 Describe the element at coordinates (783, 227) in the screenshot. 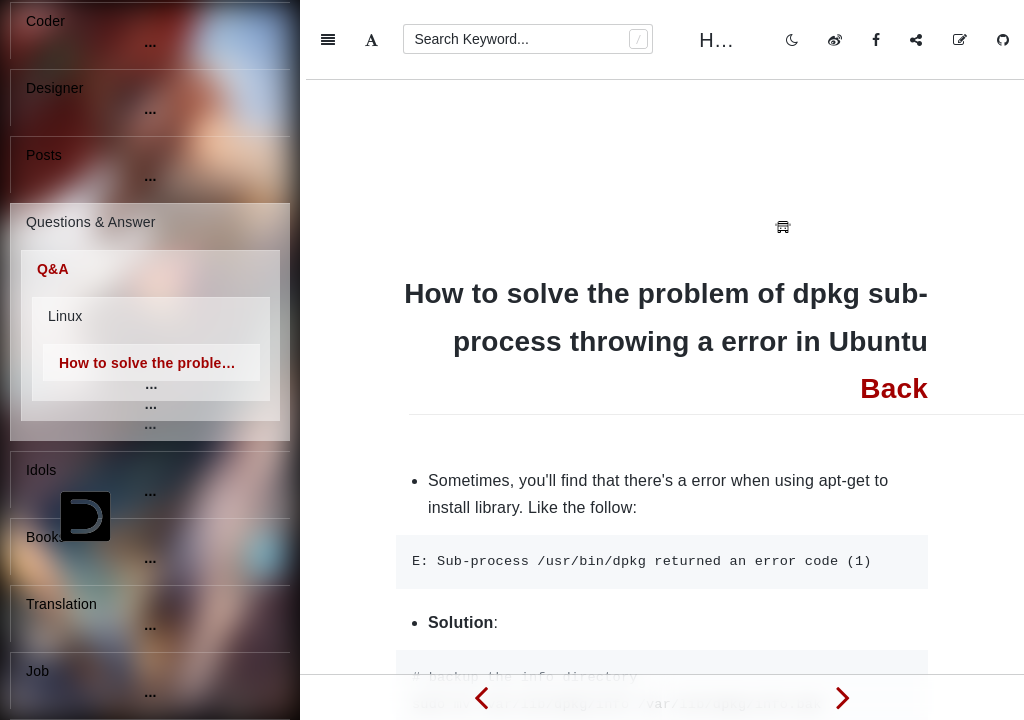

I see `view public transit options` at that location.